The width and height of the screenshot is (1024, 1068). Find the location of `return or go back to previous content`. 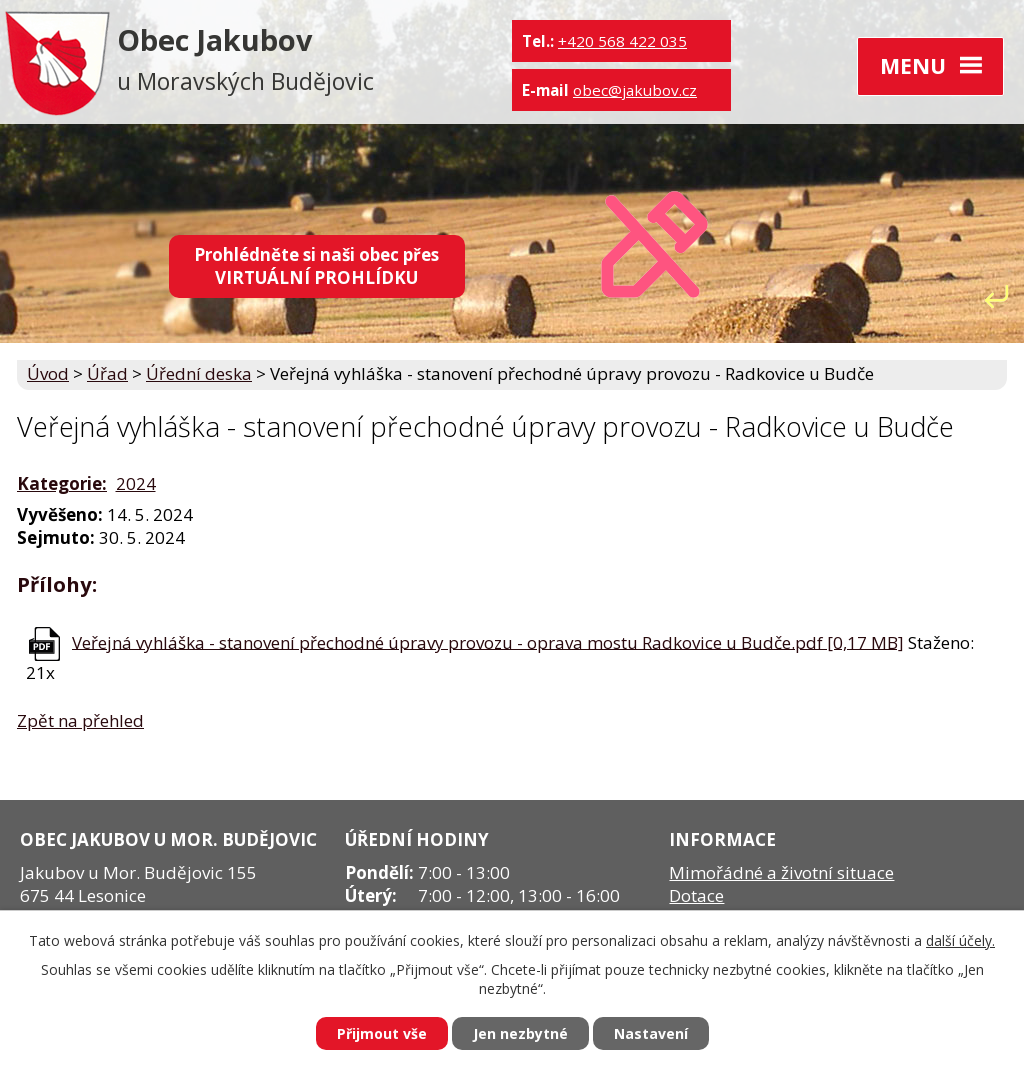

return or go back to previous content is located at coordinates (996, 296).